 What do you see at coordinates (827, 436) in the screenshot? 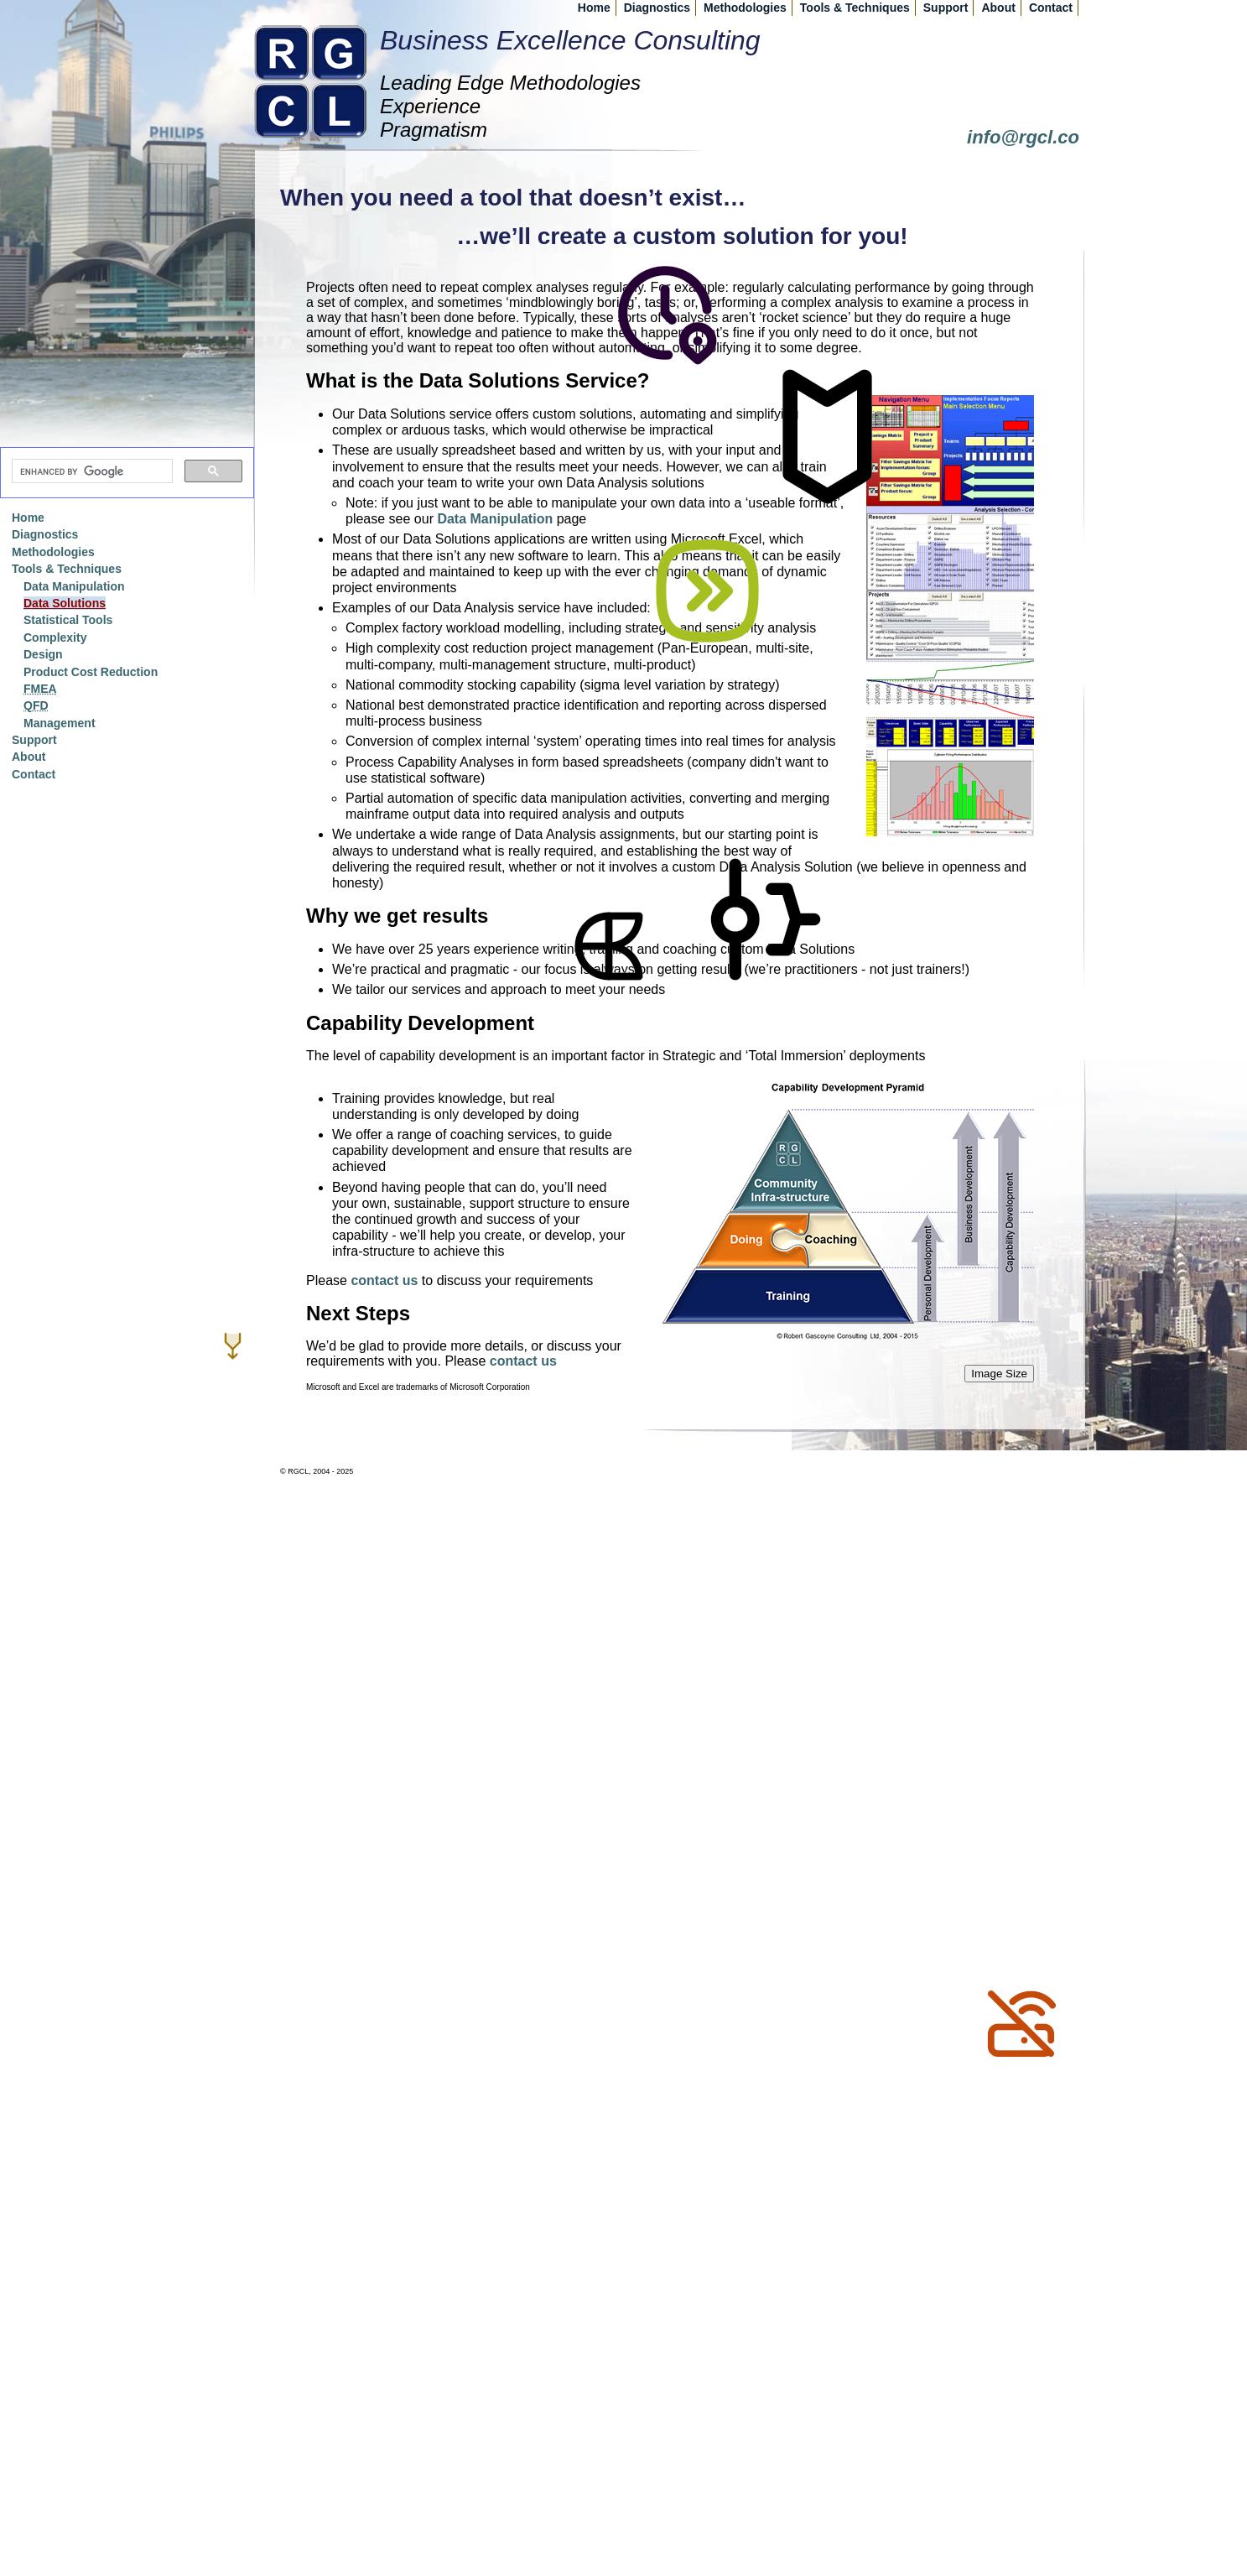
I see `view your profile badge or achievement` at bounding box center [827, 436].